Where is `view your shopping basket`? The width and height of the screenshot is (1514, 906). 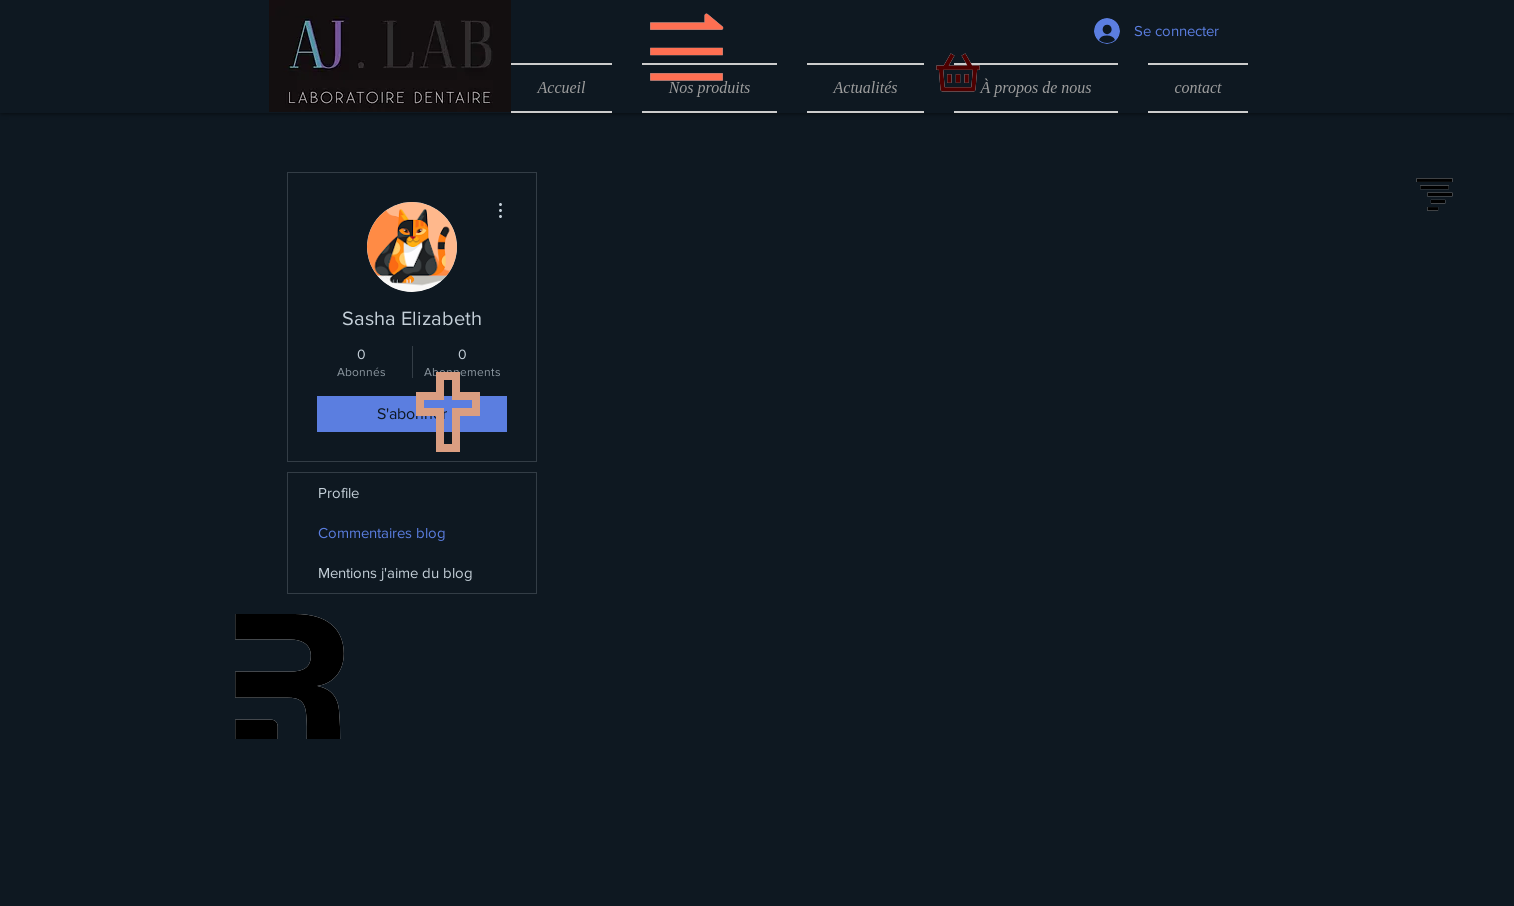 view your shopping basket is located at coordinates (958, 72).